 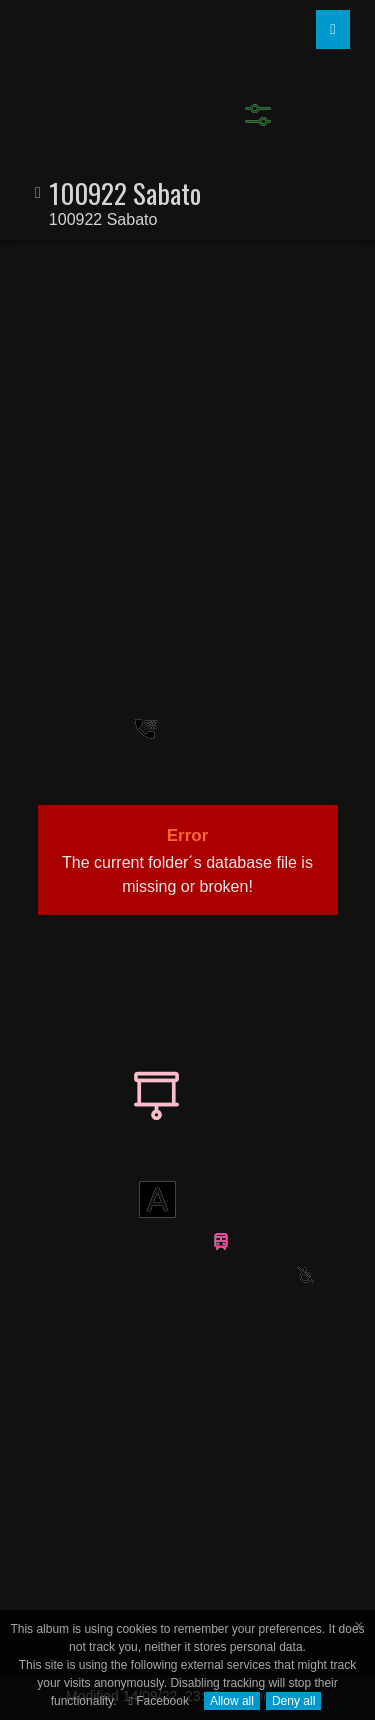 What do you see at coordinates (305, 1274) in the screenshot?
I see `disable hot or trending content` at bounding box center [305, 1274].